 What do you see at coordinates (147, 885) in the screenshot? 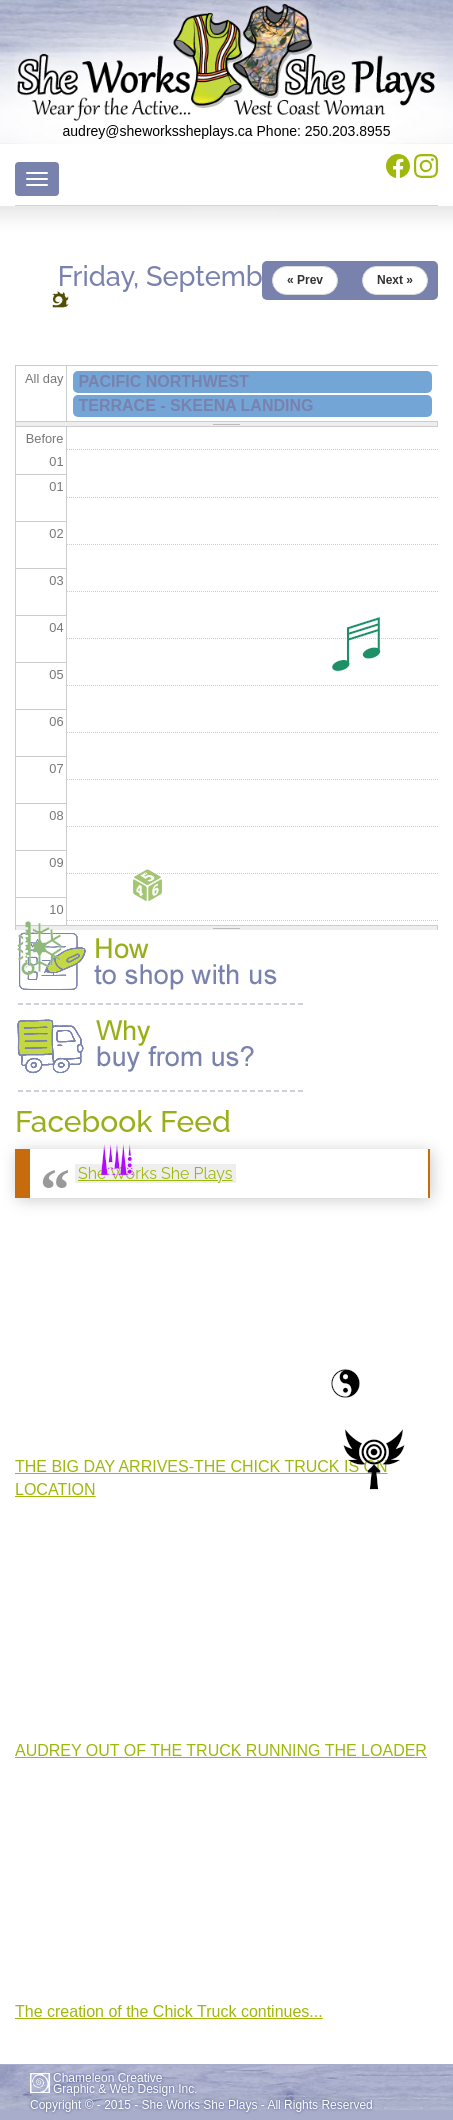
I see `roll the dice or start a random action` at bounding box center [147, 885].